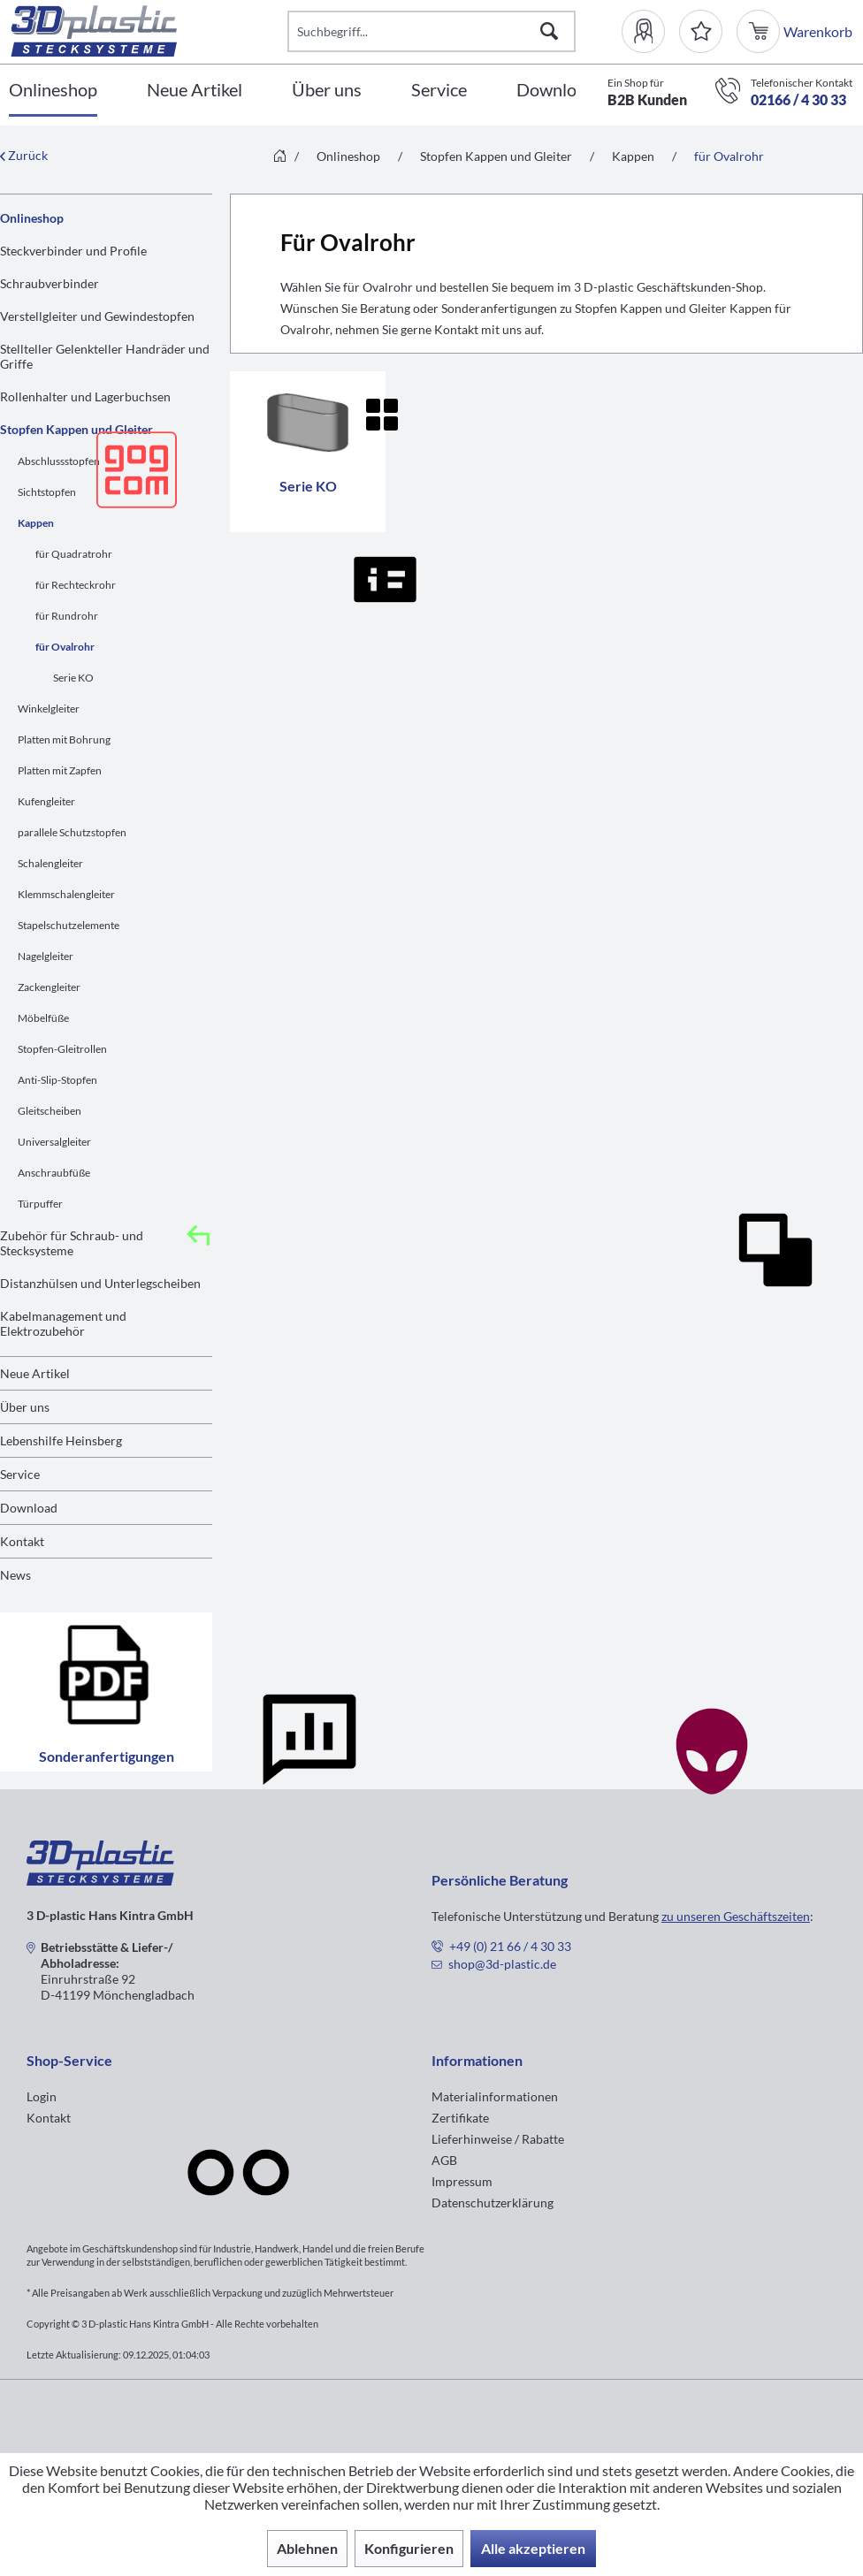  What do you see at coordinates (712, 1750) in the screenshot?
I see `extraterrestrial or sci-fi themed content` at bounding box center [712, 1750].